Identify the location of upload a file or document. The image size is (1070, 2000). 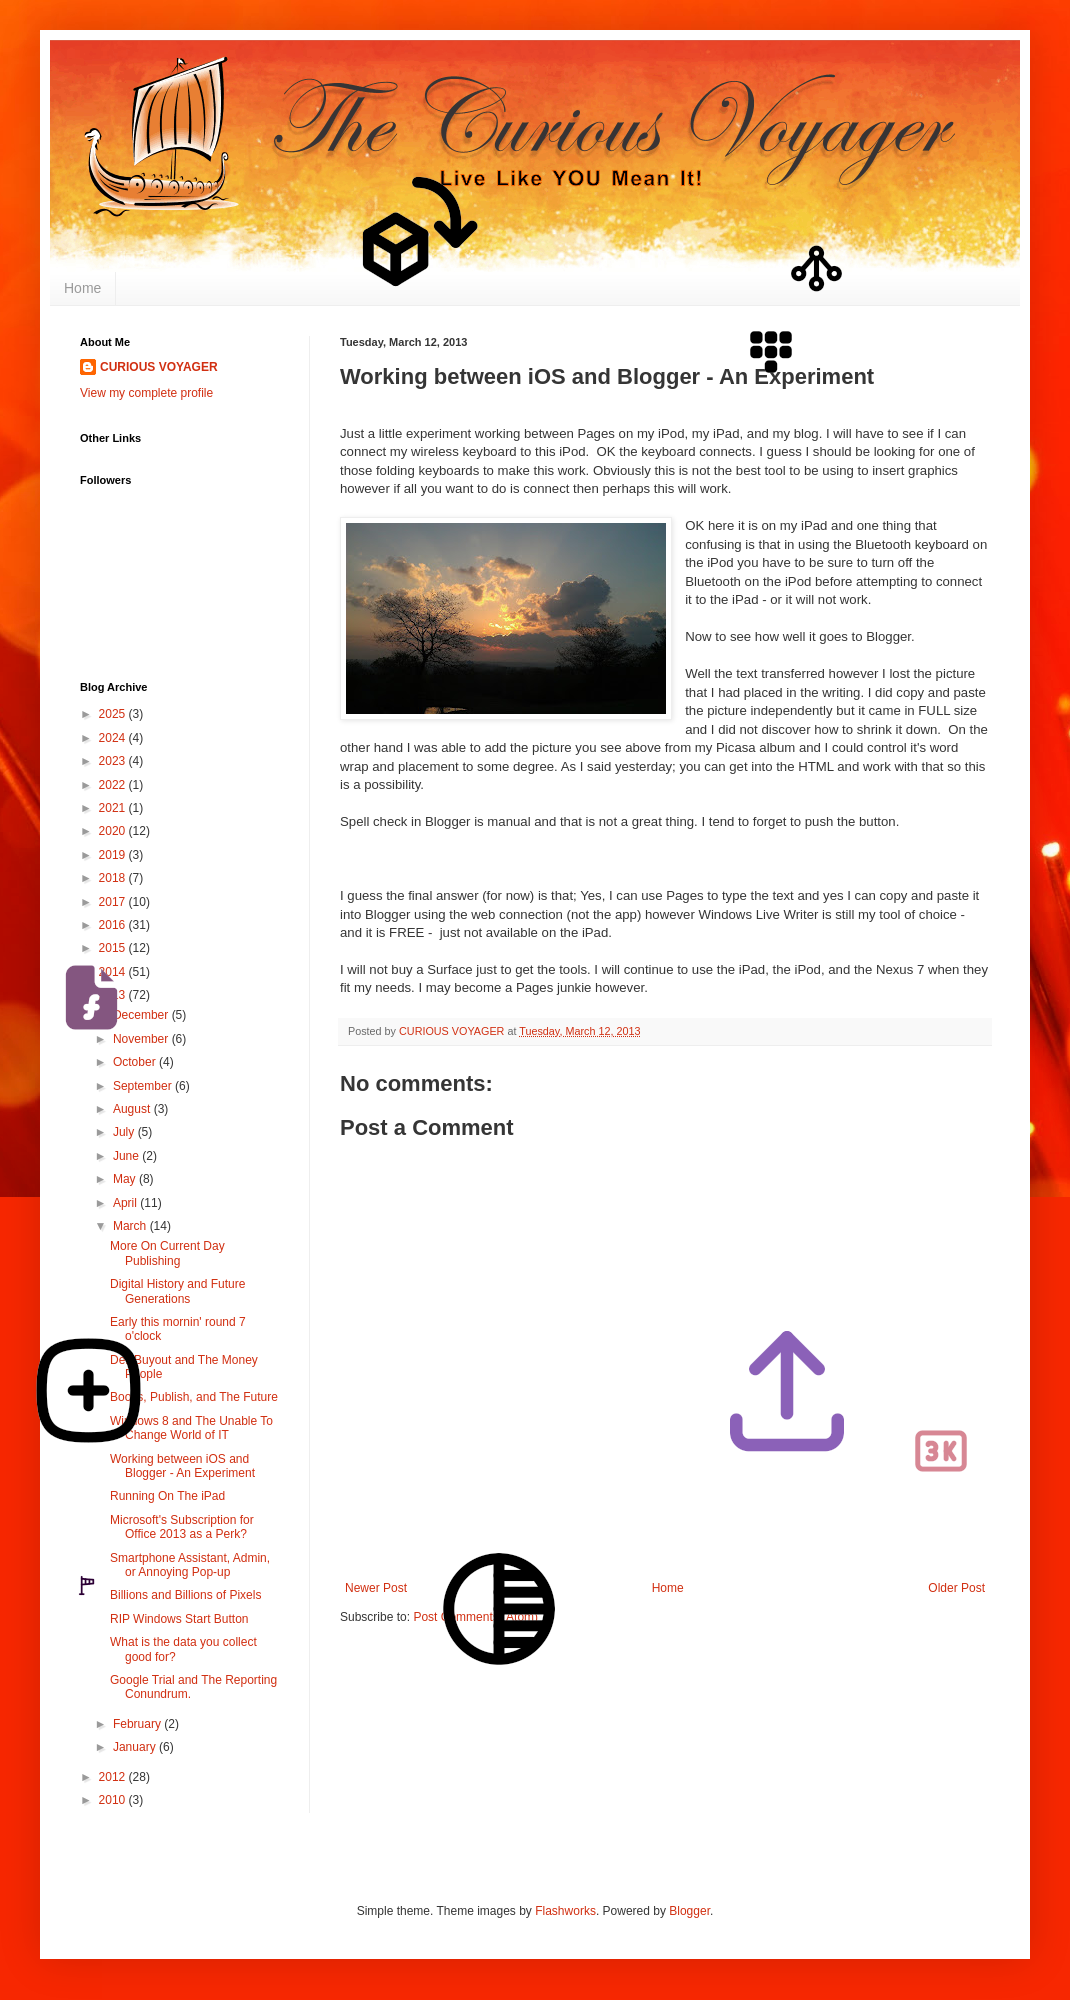
(787, 1388).